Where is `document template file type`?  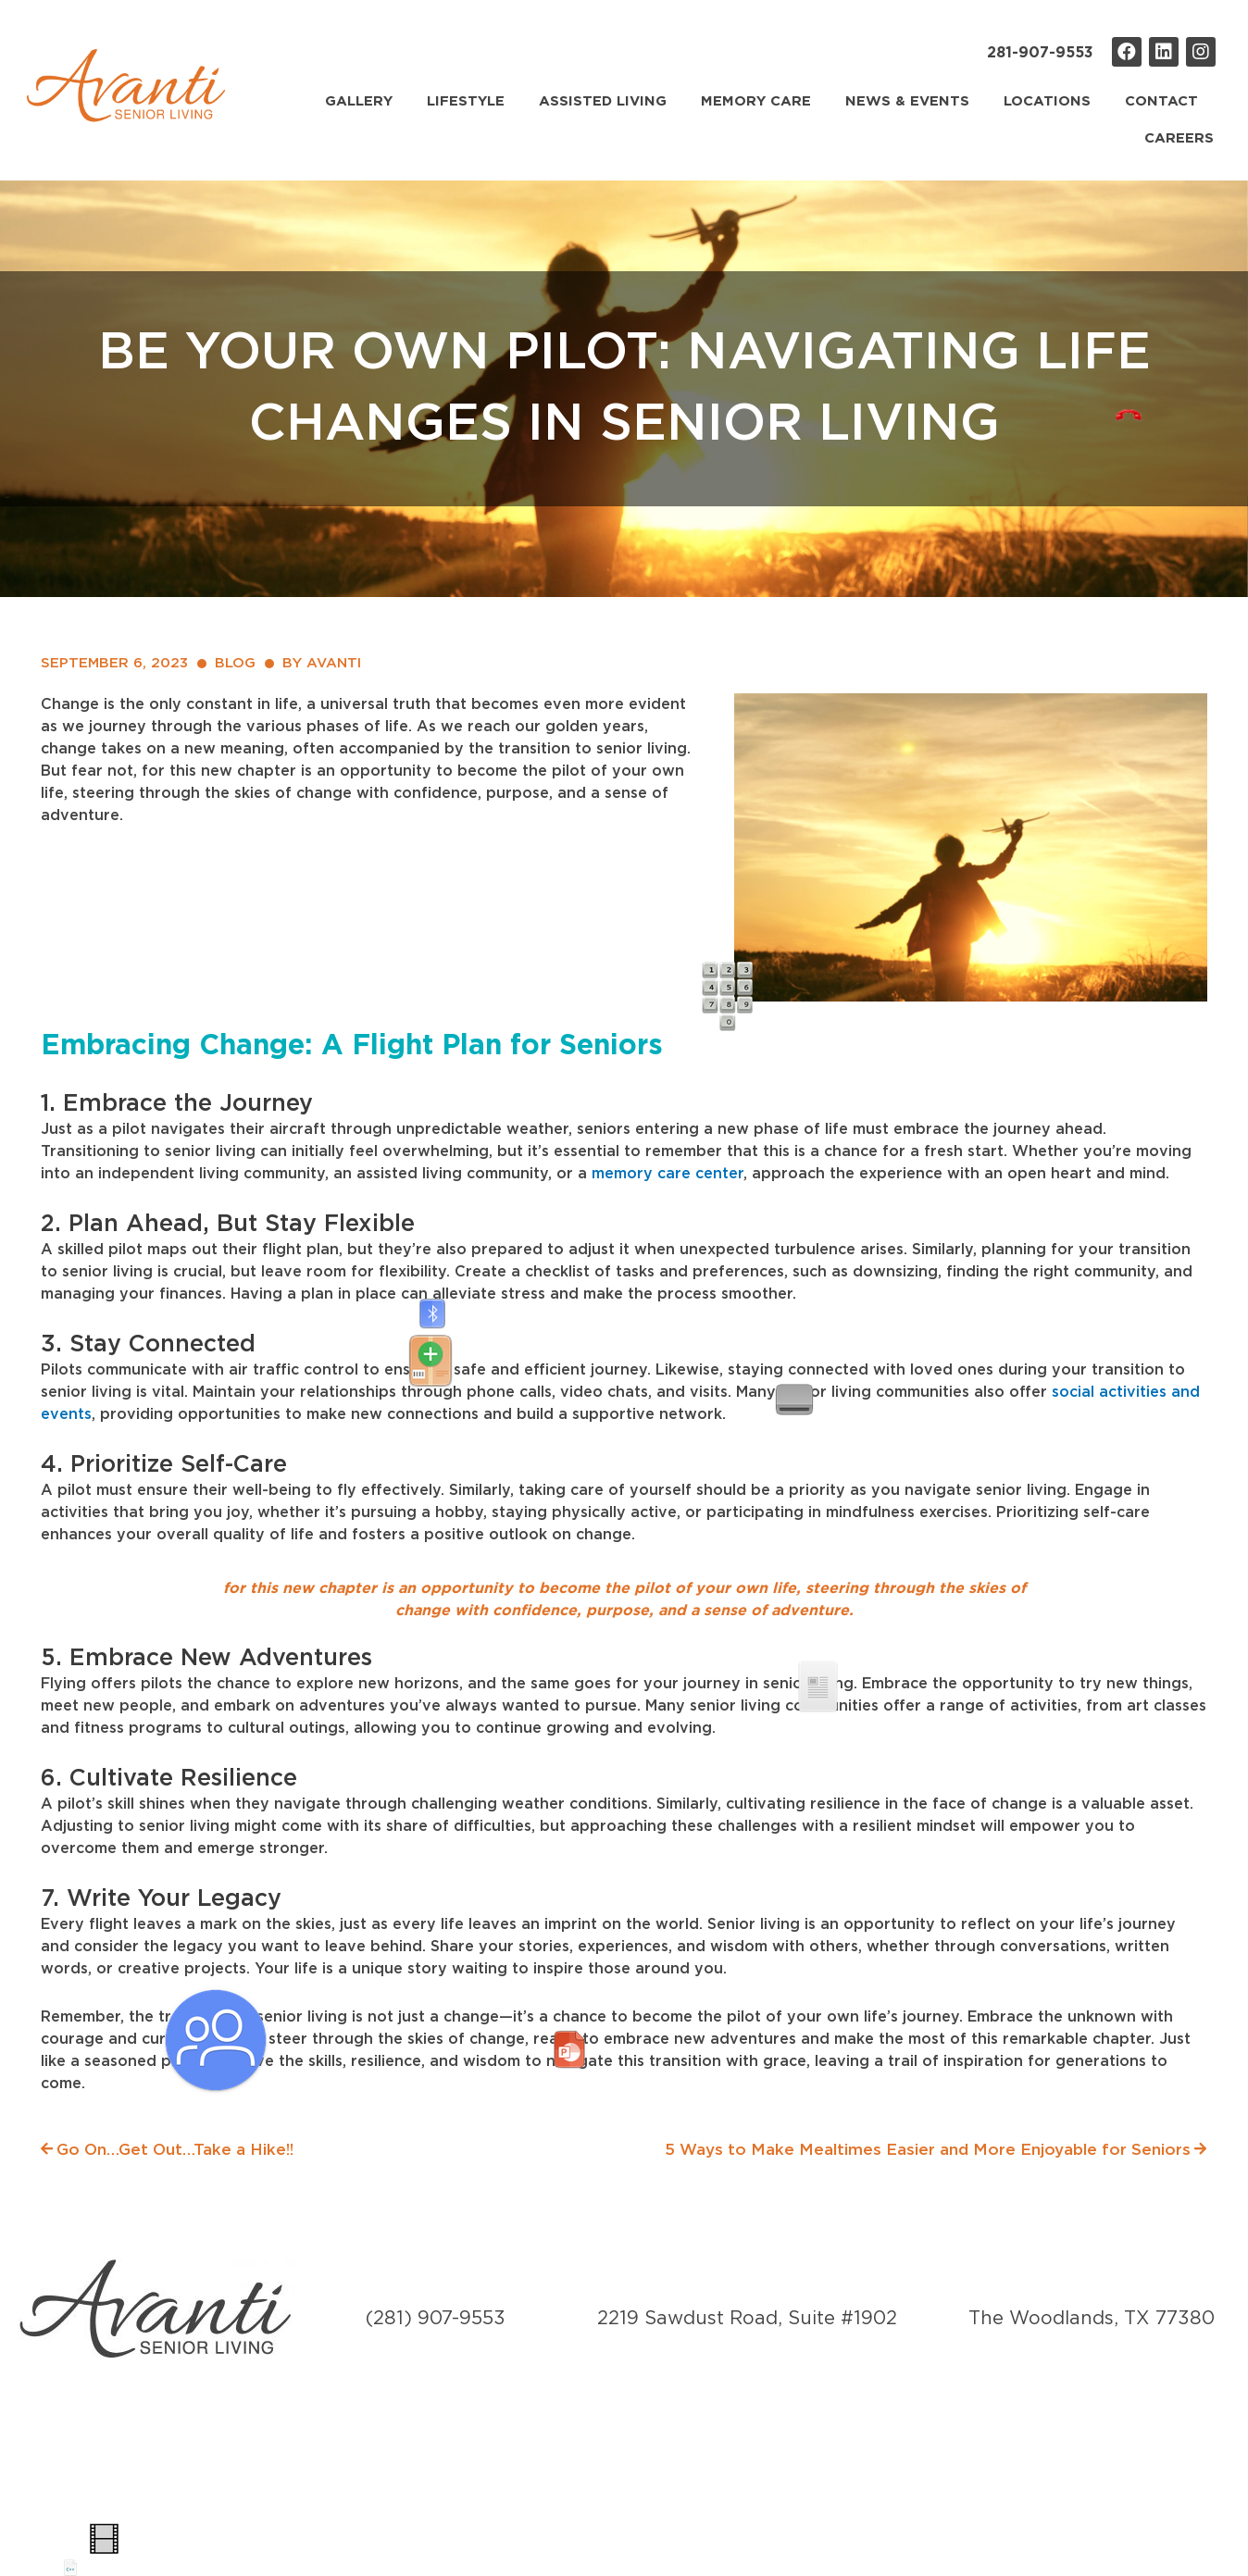
document template file type is located at coordinates (817, 1686).